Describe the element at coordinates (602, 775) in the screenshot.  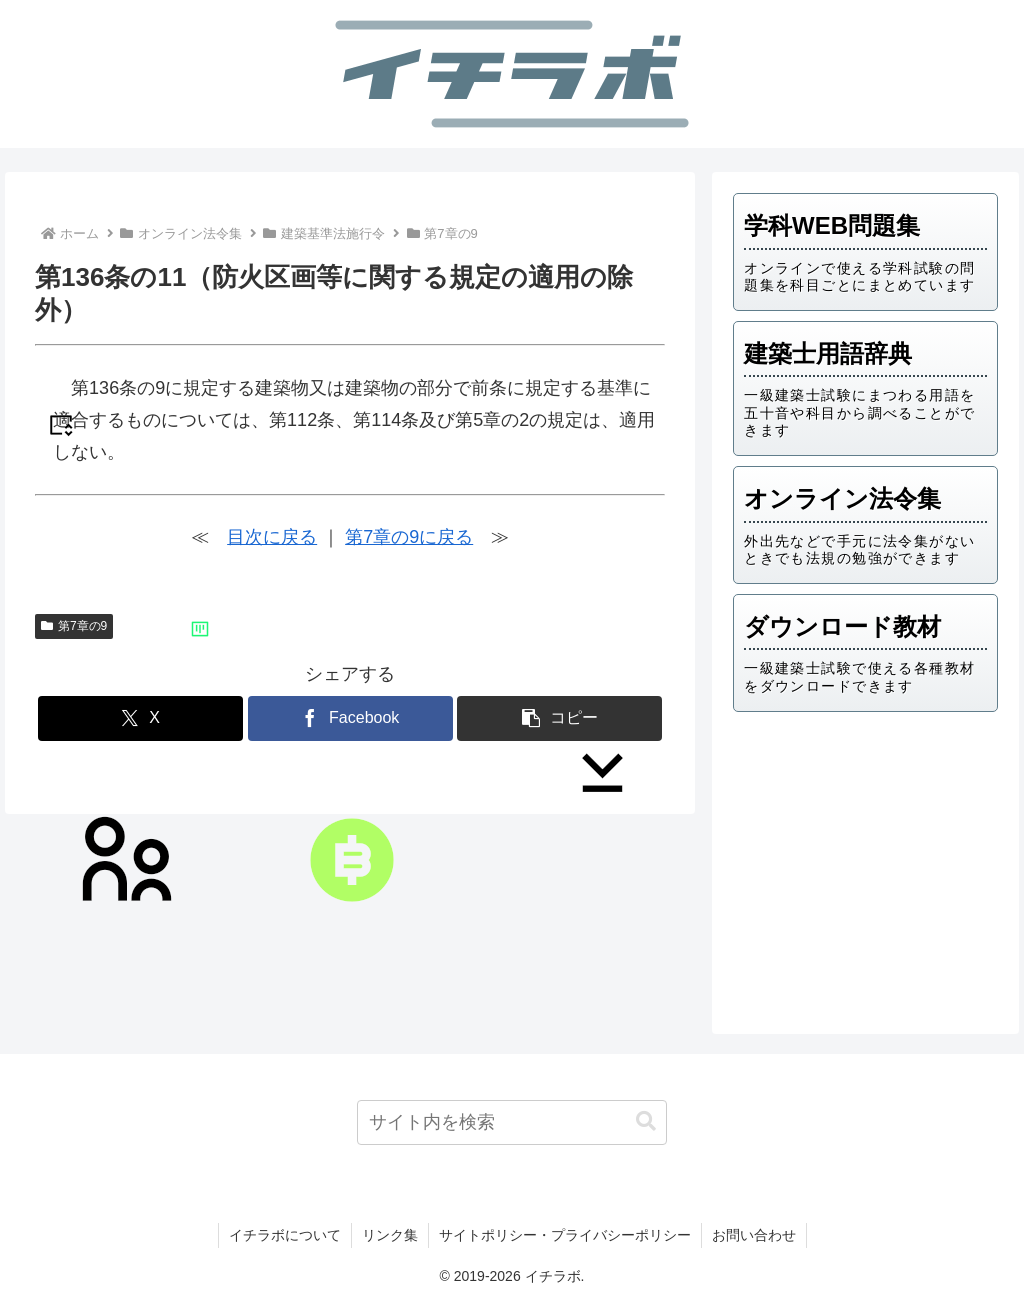
I see `skip to bottom of page or list` at that location.